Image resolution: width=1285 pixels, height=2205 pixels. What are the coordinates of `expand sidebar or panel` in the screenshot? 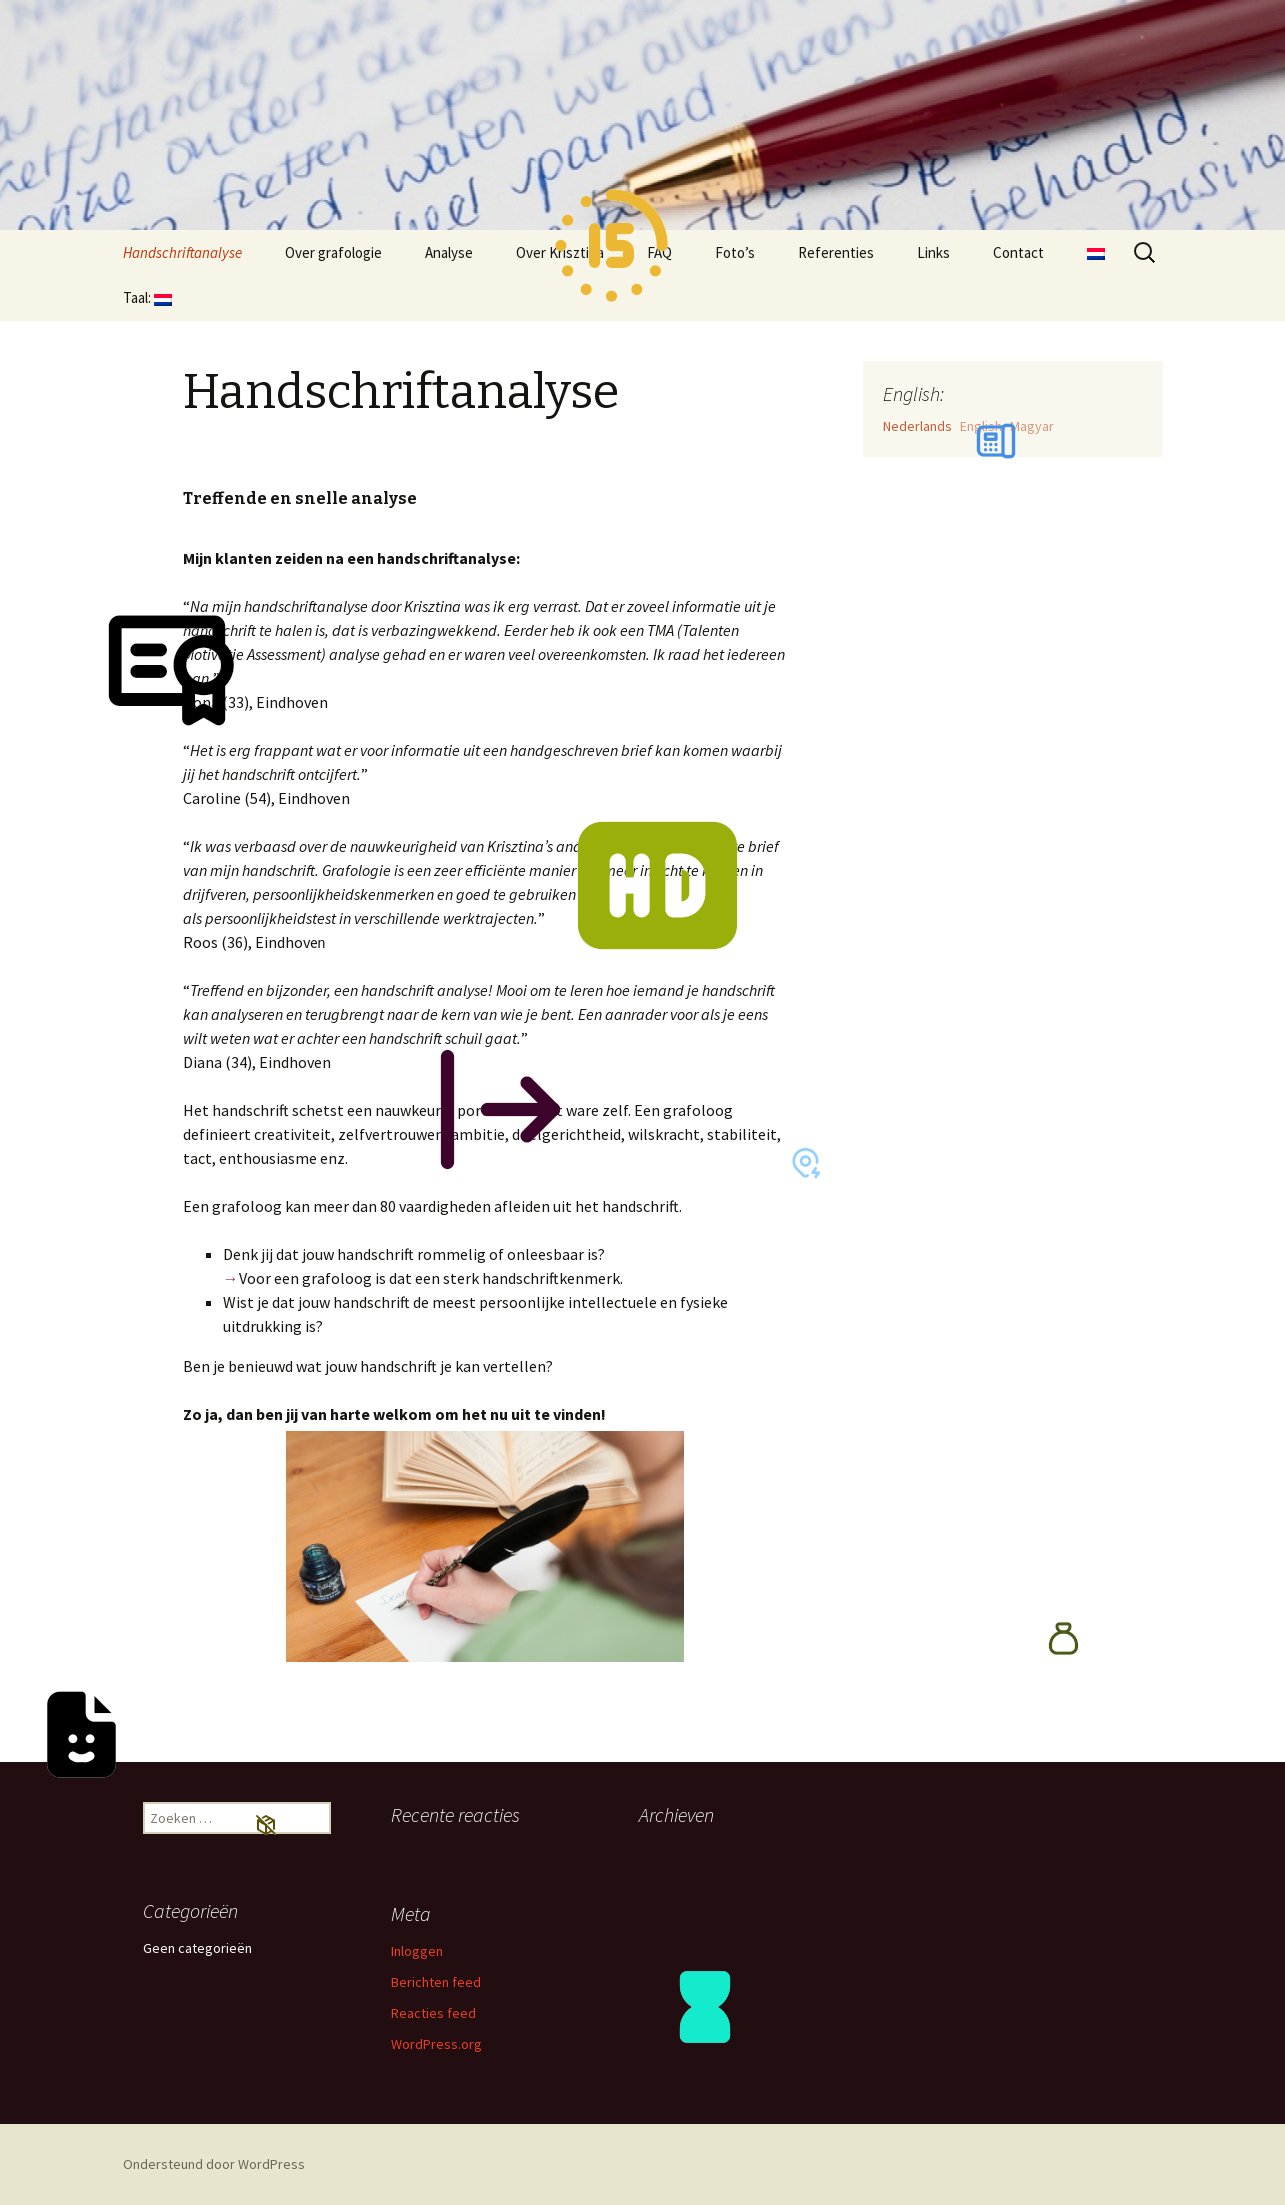 It's located at (500, 1109).